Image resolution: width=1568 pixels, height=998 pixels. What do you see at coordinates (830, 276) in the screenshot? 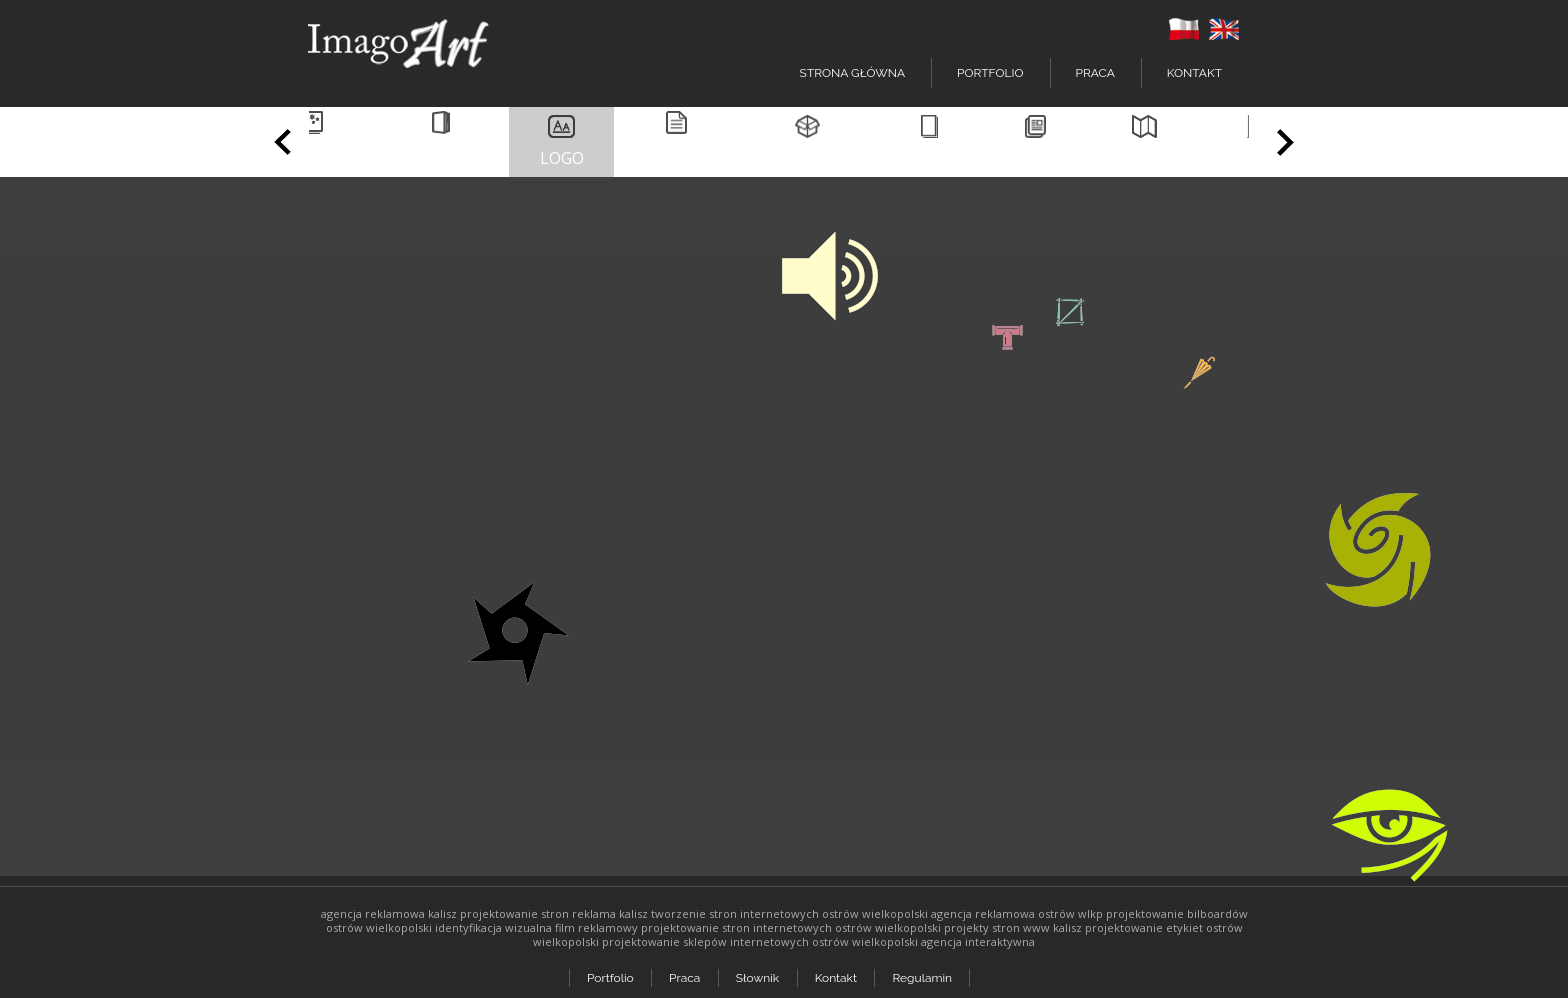
I see `adjust volume or sound settings` at bounding box center [830, 276].